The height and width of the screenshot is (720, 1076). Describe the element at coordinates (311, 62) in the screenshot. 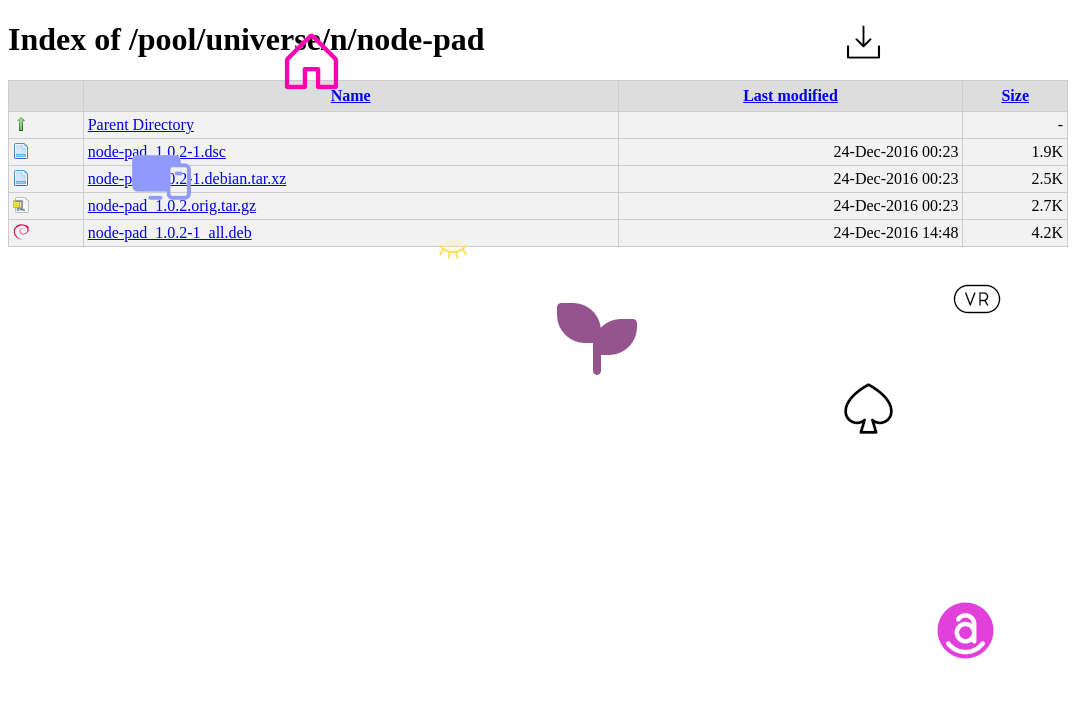

I see `navigate to home screen` at that location.